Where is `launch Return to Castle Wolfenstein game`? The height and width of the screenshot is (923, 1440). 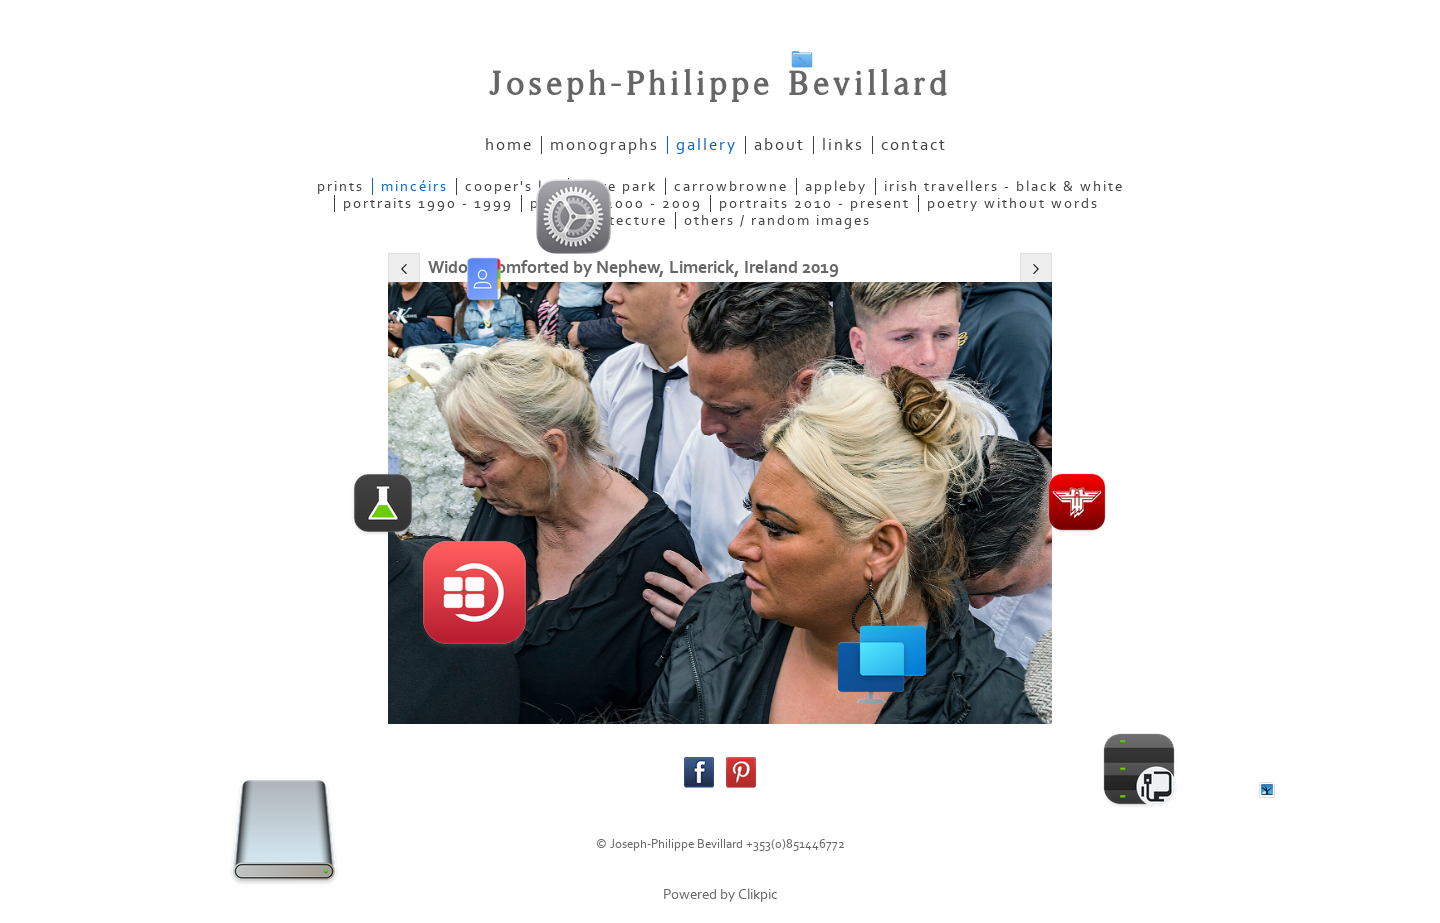 launch Return to Castle Wolfenstein game is located at coordinates (1077, 502).